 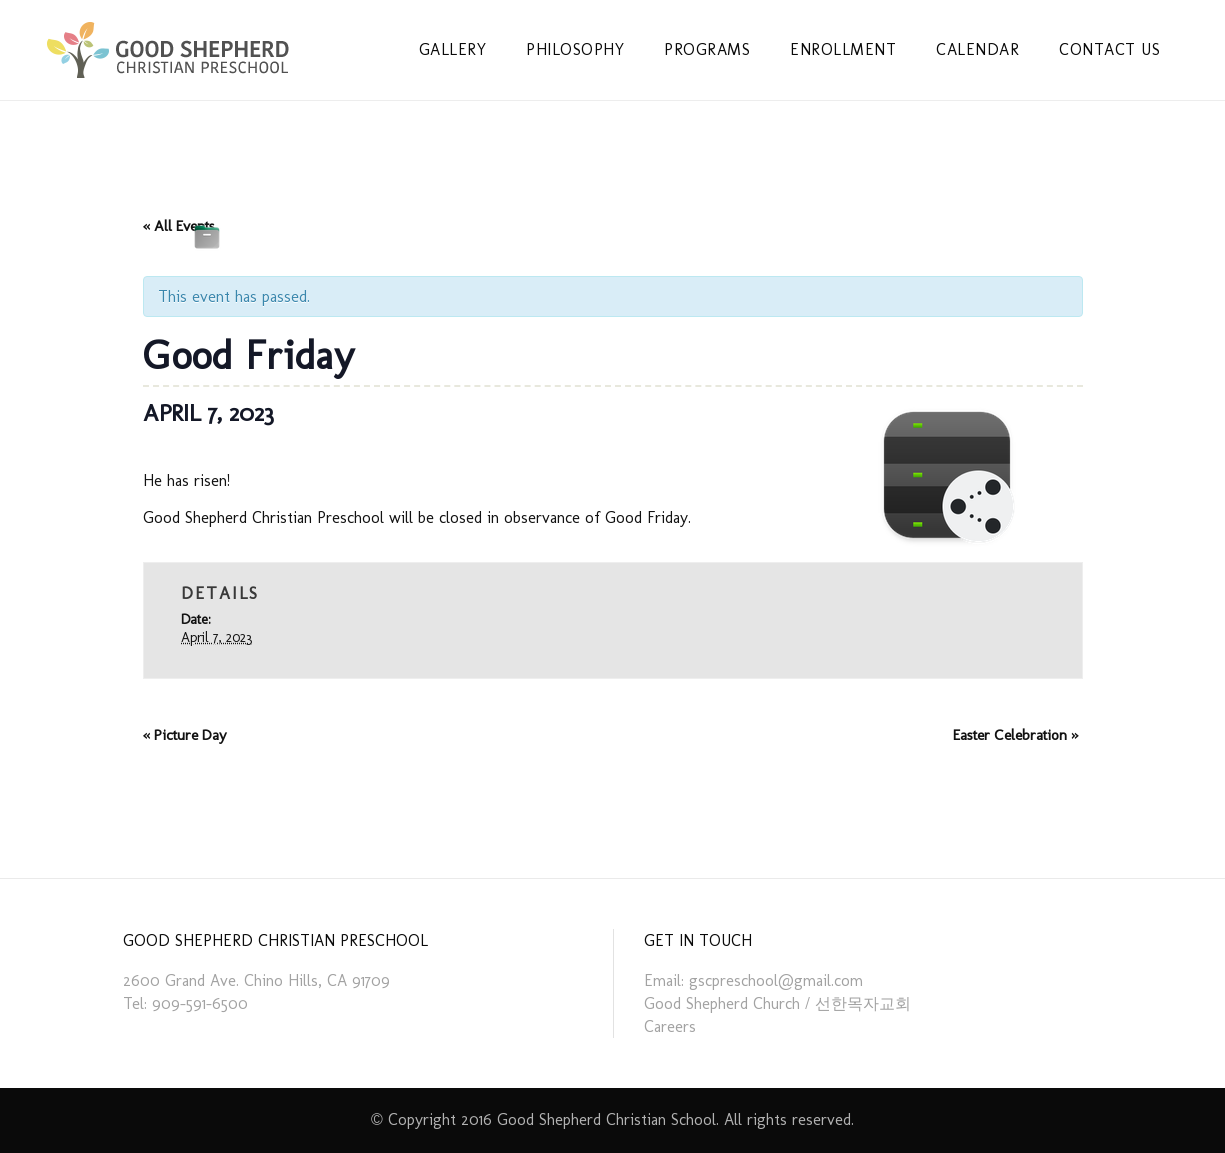 What do you see at coordinates (947, 475) in the screenshot?
I see `configure network server sharing settings` at bounding box center [947, 475].